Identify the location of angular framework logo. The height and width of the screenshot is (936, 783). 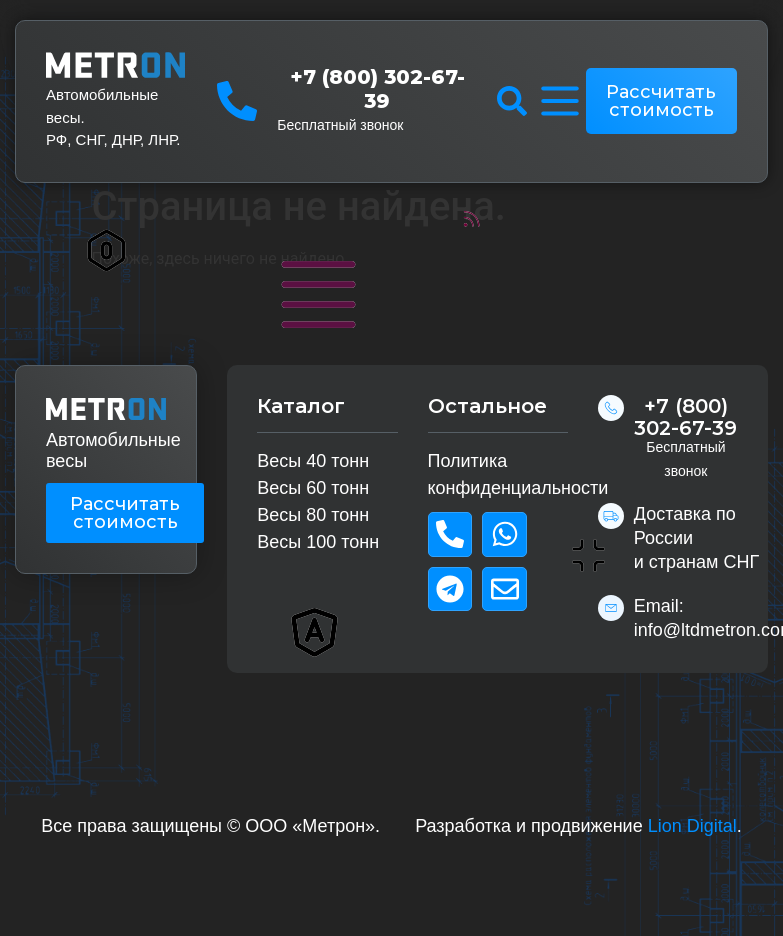
(314, 632).